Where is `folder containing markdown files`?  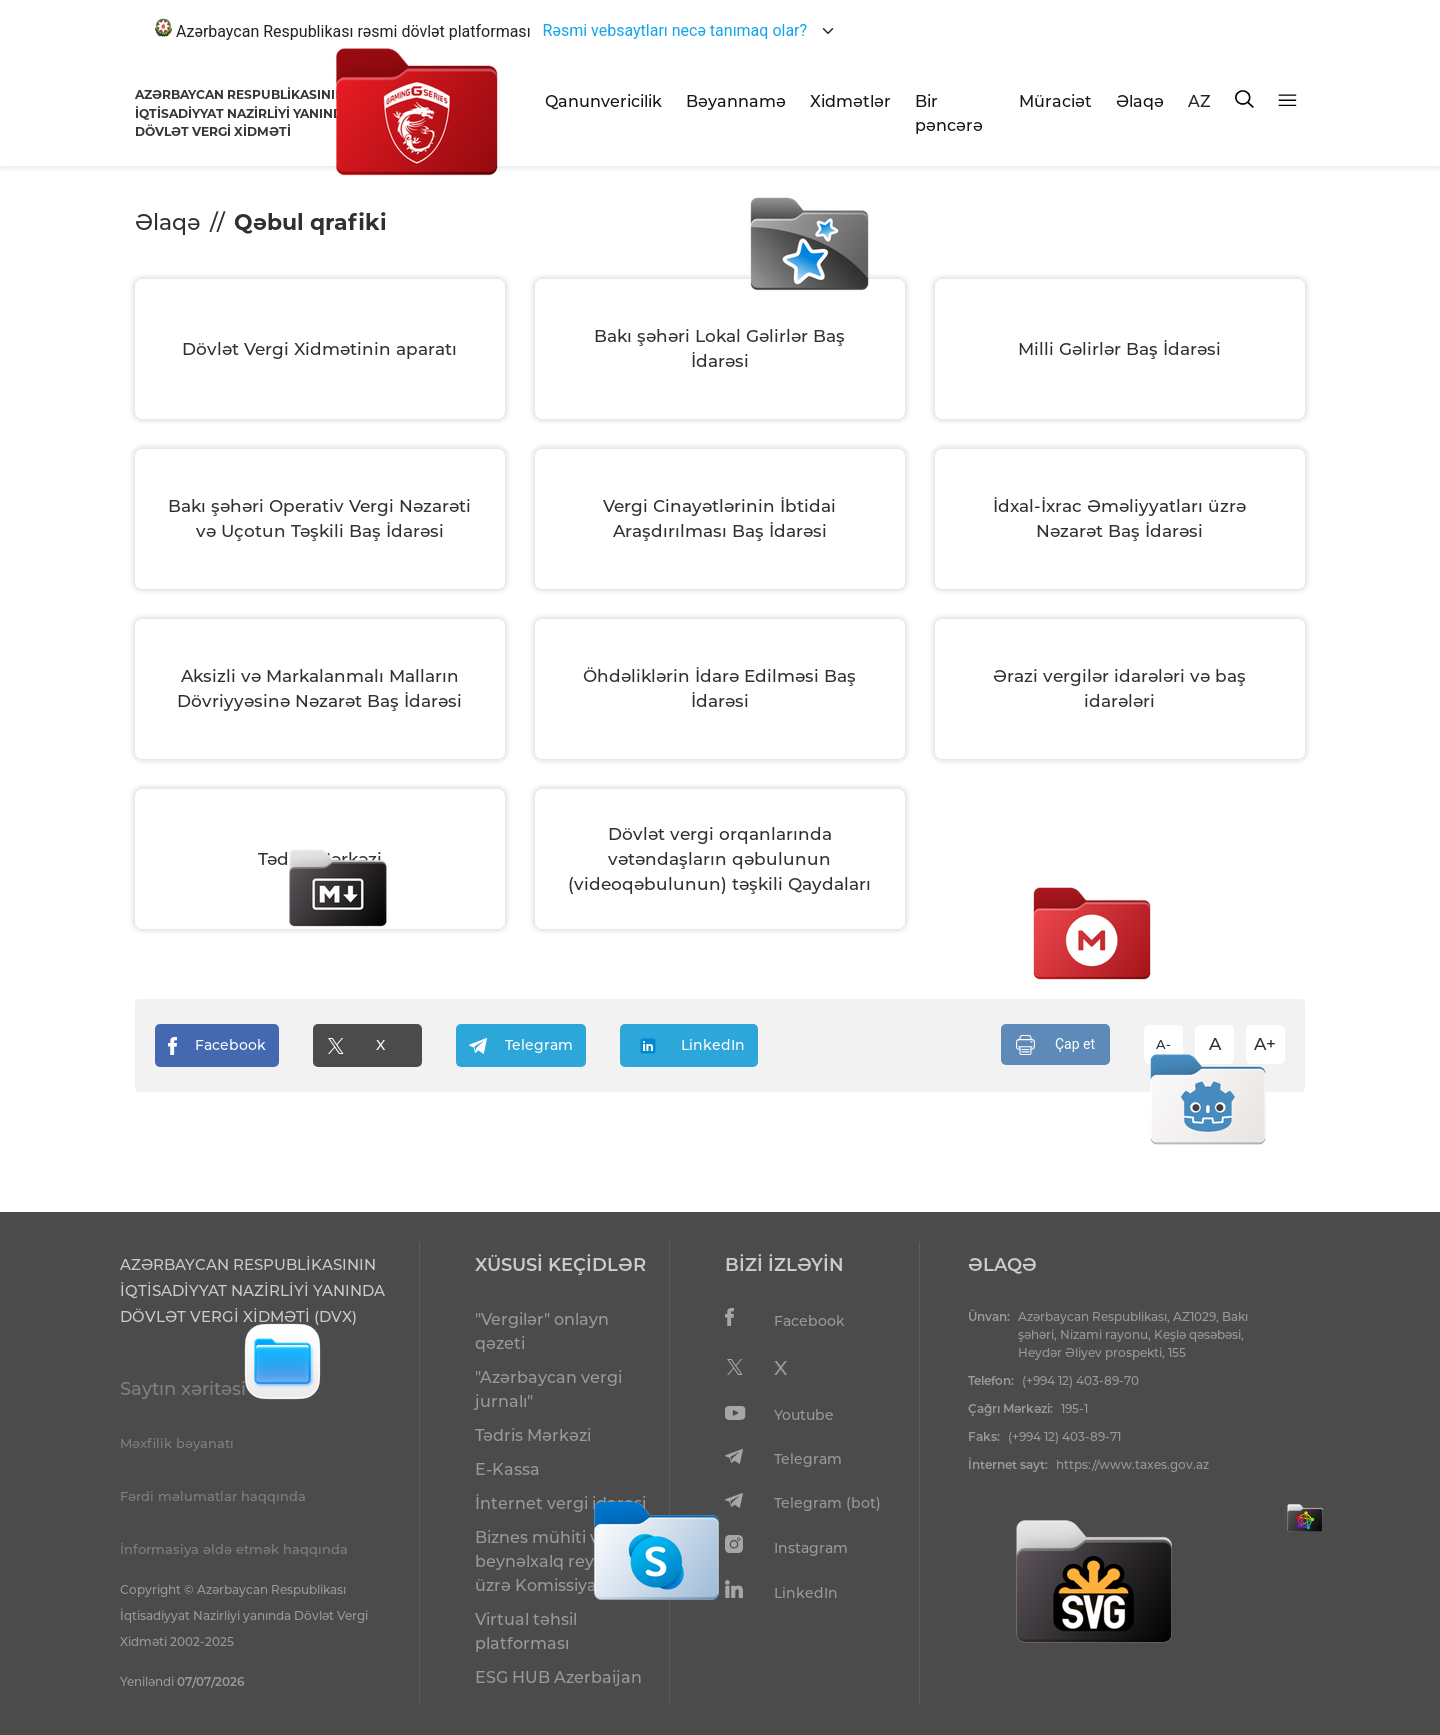
folder containing markdown files is located at coordinates (337, 890).